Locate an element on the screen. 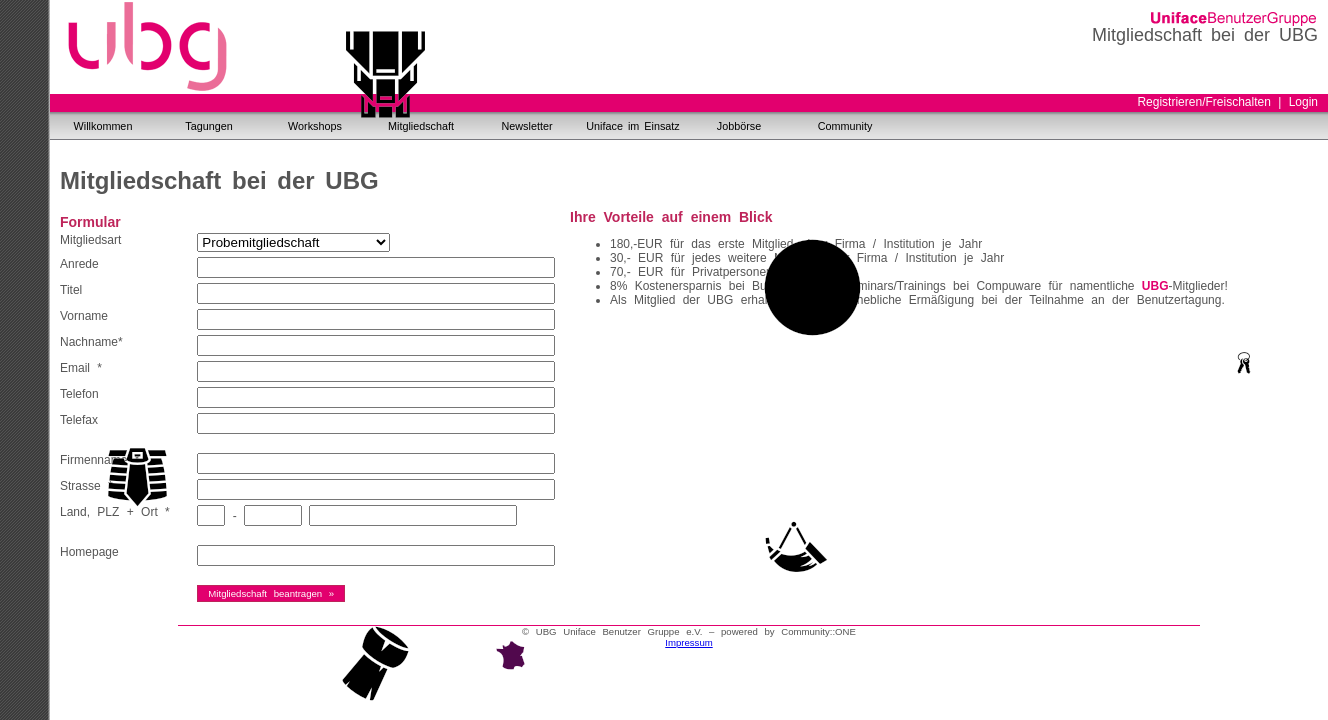  unselected or inactive status indicator is located at coordinates (812, 287).